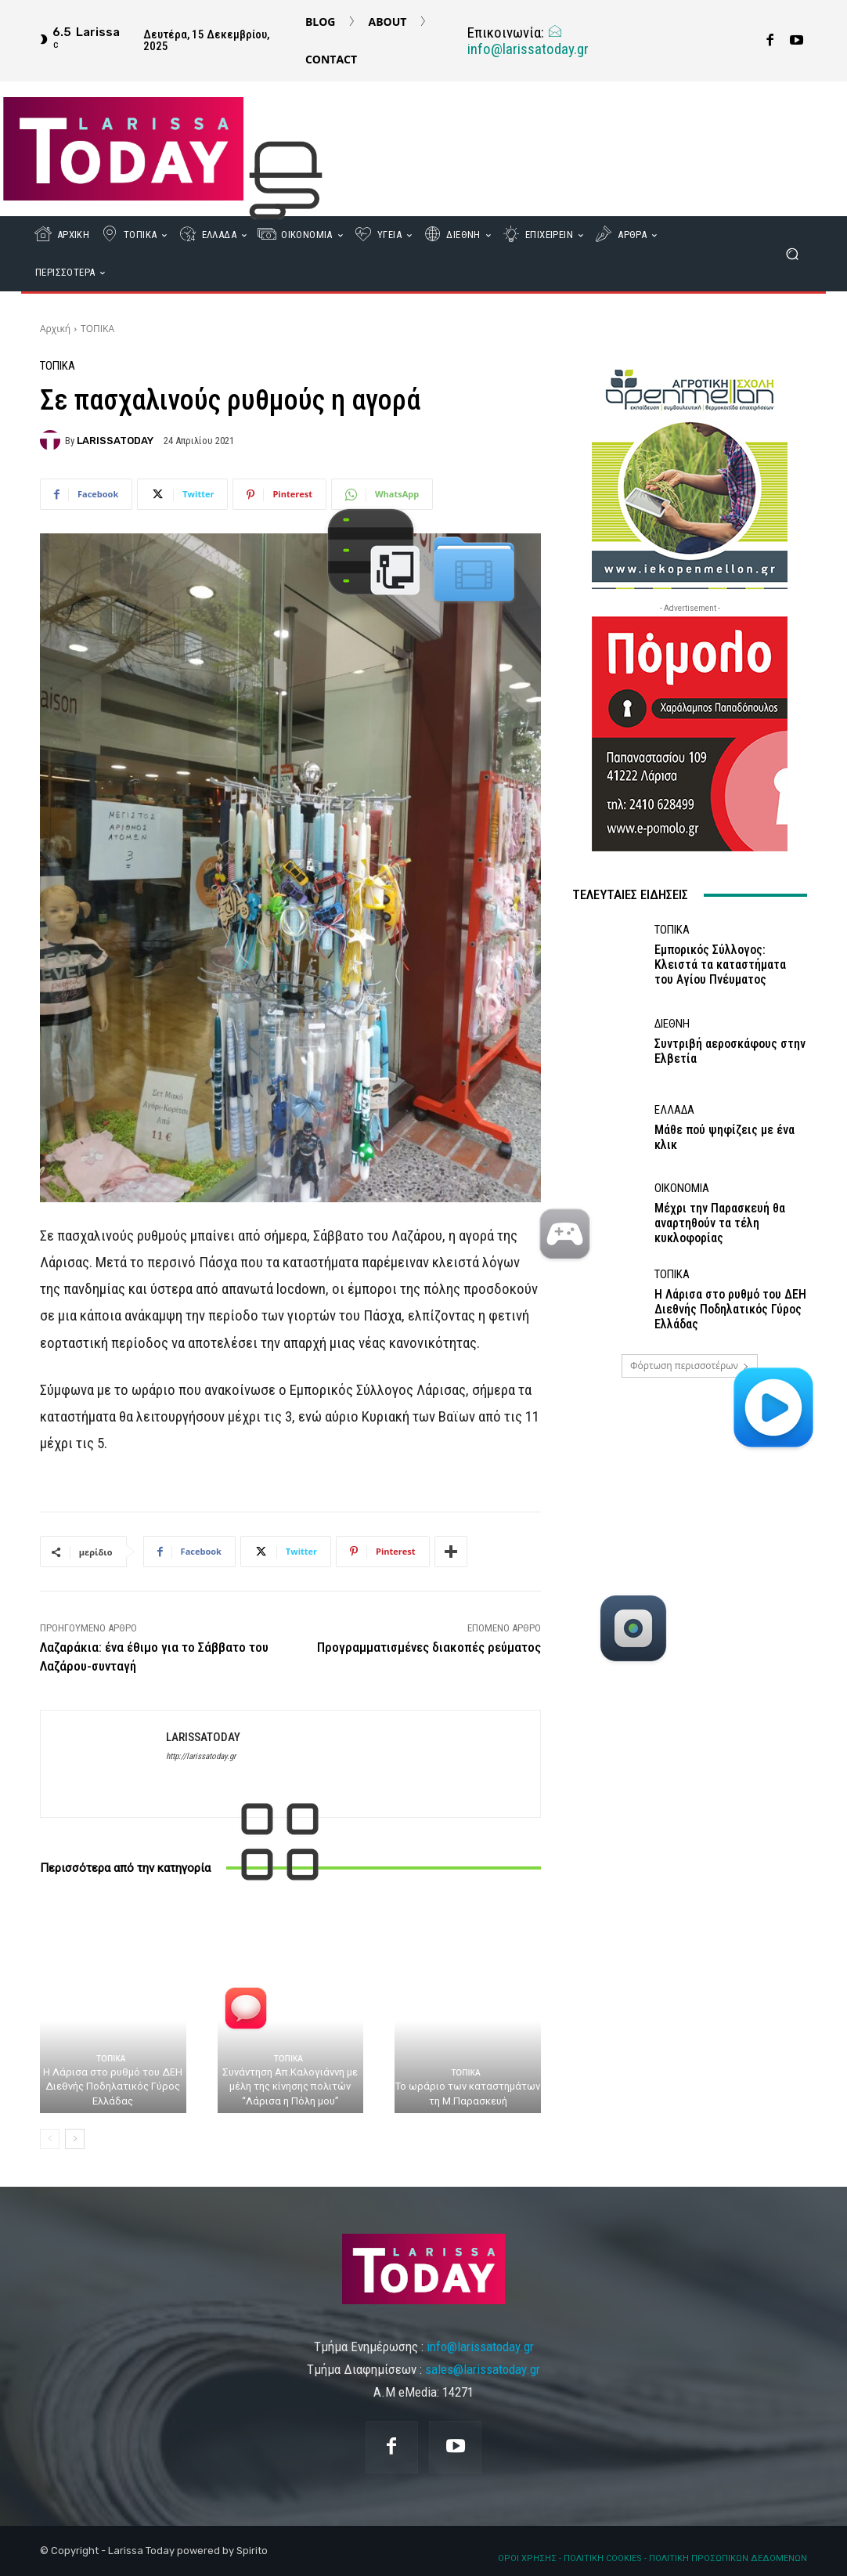 The height and width of the screenshot is (2576, 847). What do you see at coordinates (773, 1407) in the screenshot?
I see `open amberol music player` at bounding box center [773, 1407].